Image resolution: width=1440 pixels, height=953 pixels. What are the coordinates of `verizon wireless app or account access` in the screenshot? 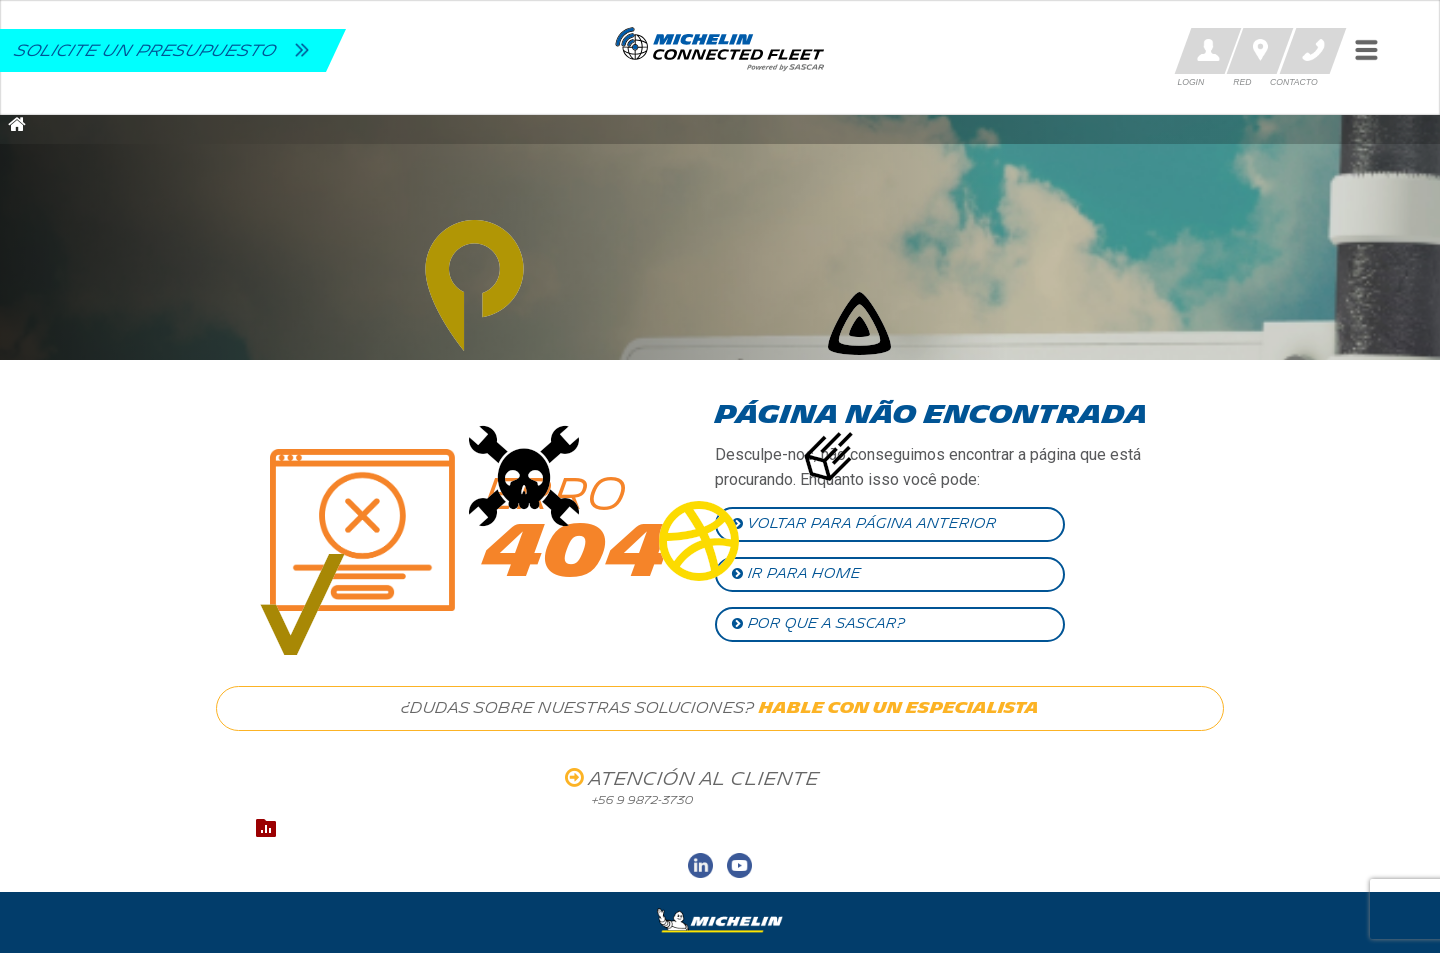 It's located at (302, 604).